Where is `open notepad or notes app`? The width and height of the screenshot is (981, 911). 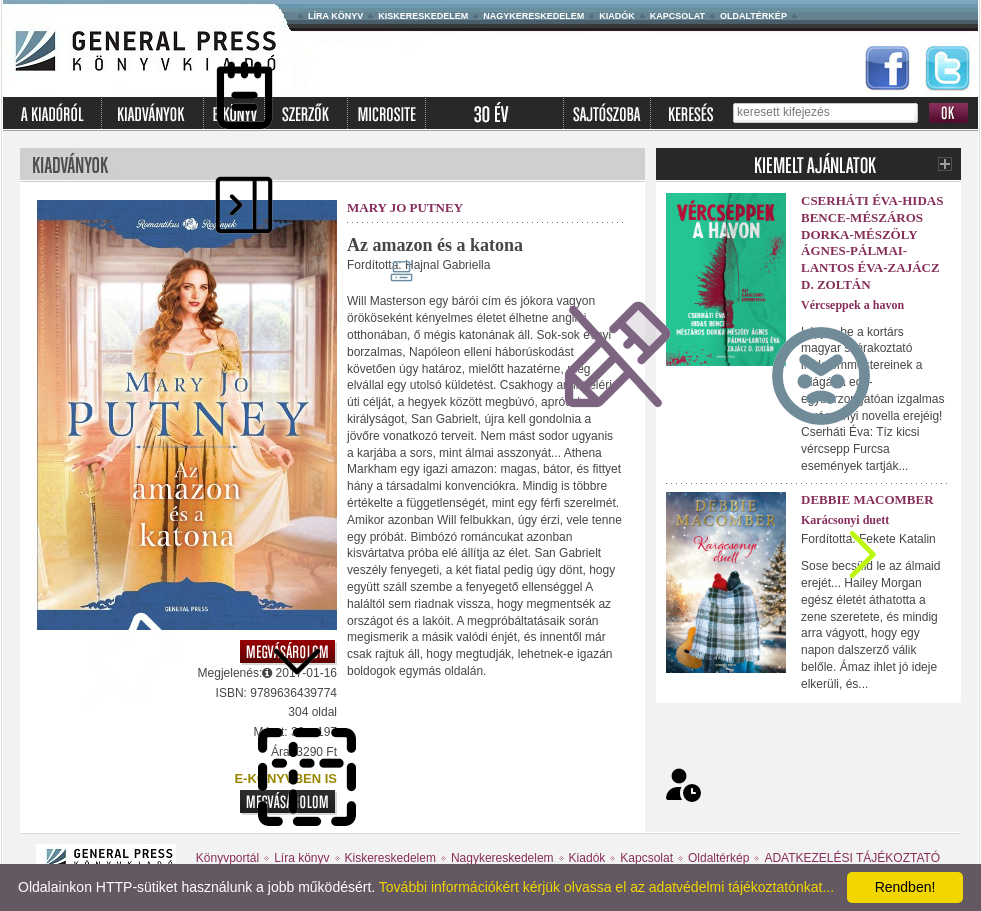 open notepad or notes app is located at coordinates (244, 96).